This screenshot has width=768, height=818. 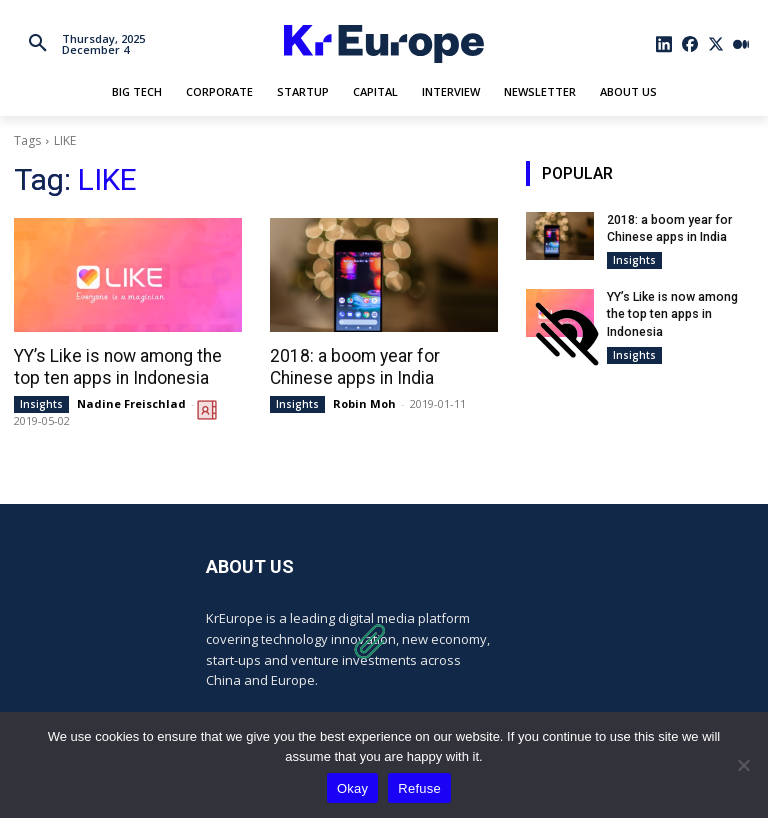 I want to click on attach a file to your message, so click(x=370, y=641).